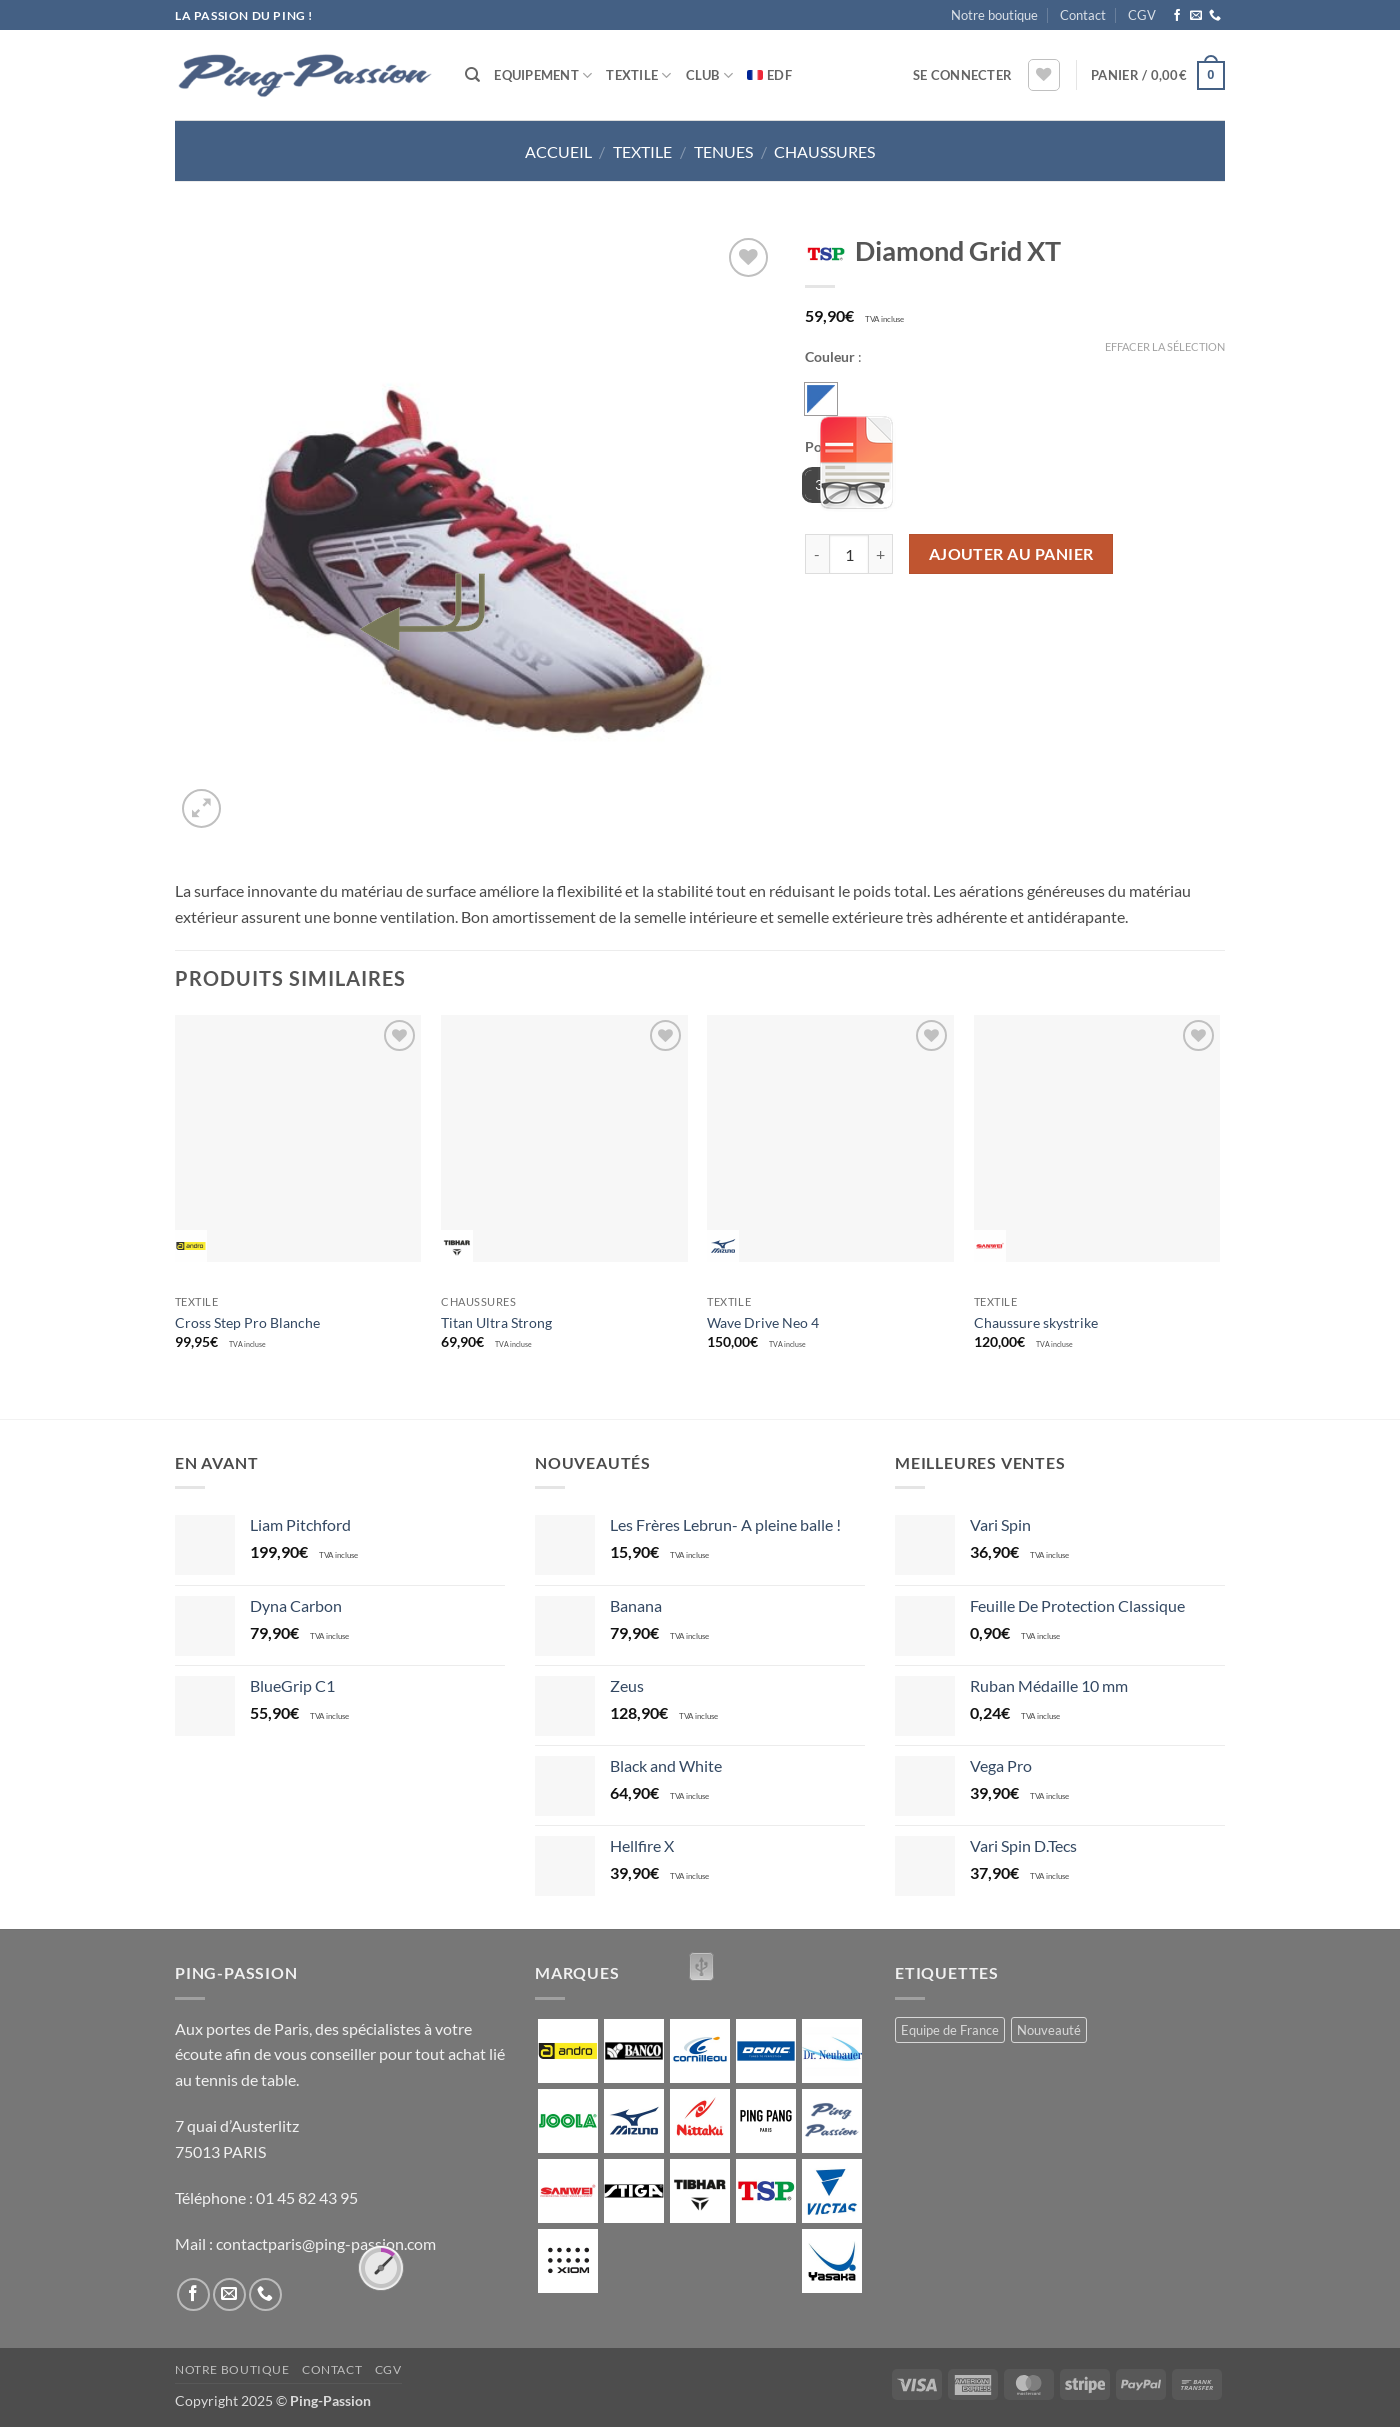  What do you see at coordinates (856, 462) in the screenshot?
I see `open the papers document reader app` at bounding box center [856, 462].